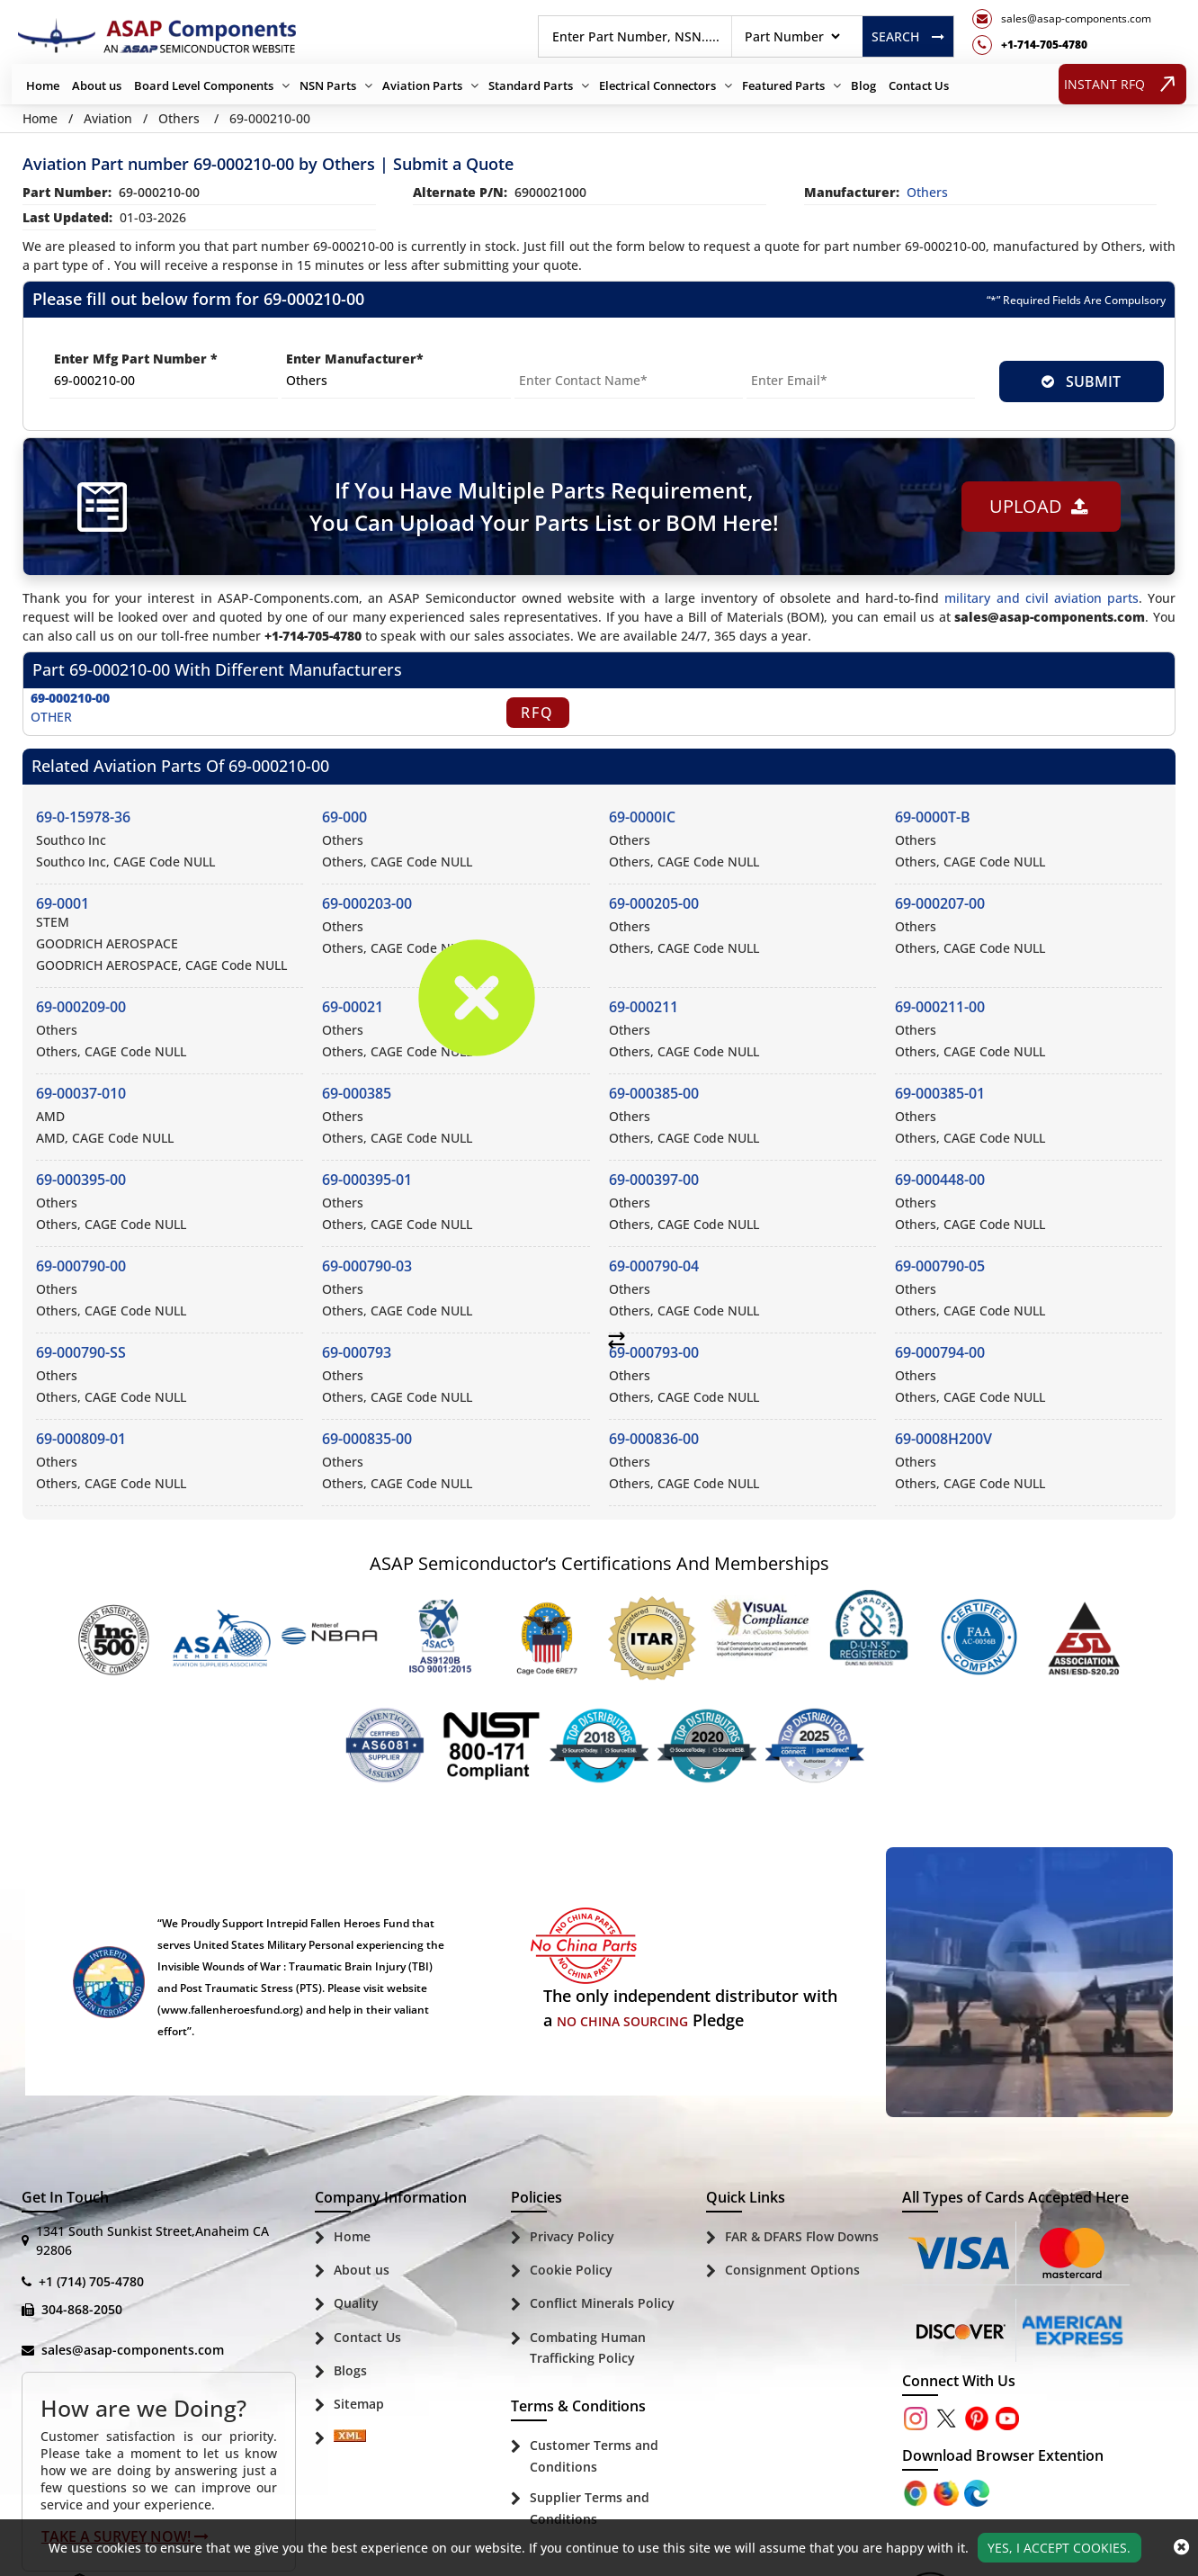 The width and height of the screenshot is (1198, 2576). What do you see at coordinates (477, 998) in the screenshot?
I see `close or dismiss a dialog` at bounding box center [477, 998].